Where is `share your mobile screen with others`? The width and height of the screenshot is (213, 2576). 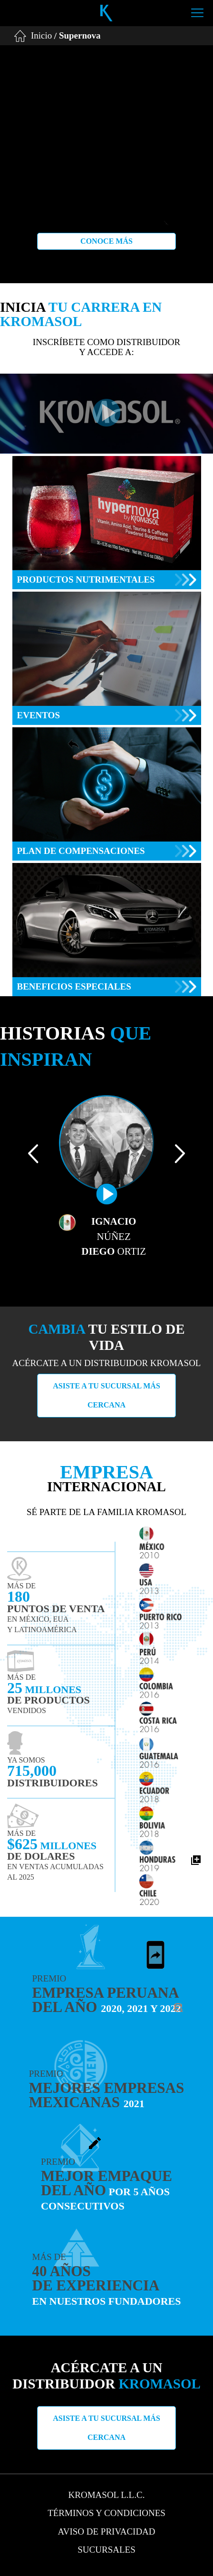 share your mobile screen with others is located at coordinates (155, 1955).